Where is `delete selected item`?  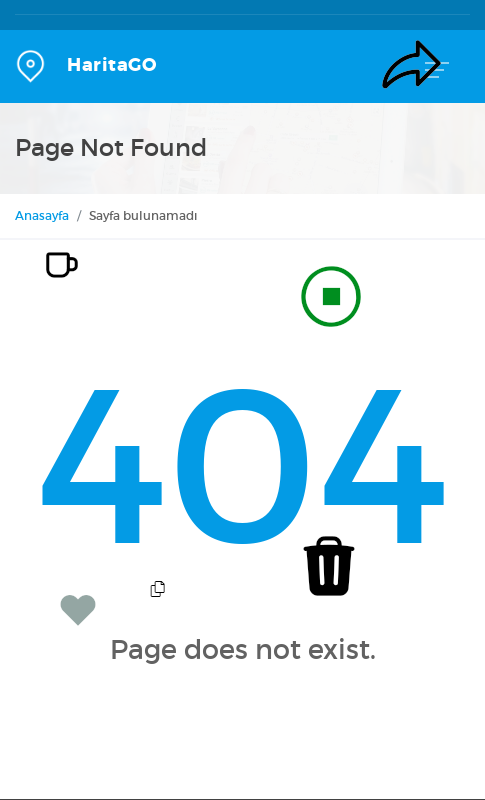
delete selected item is located at coordinates (329, 566).